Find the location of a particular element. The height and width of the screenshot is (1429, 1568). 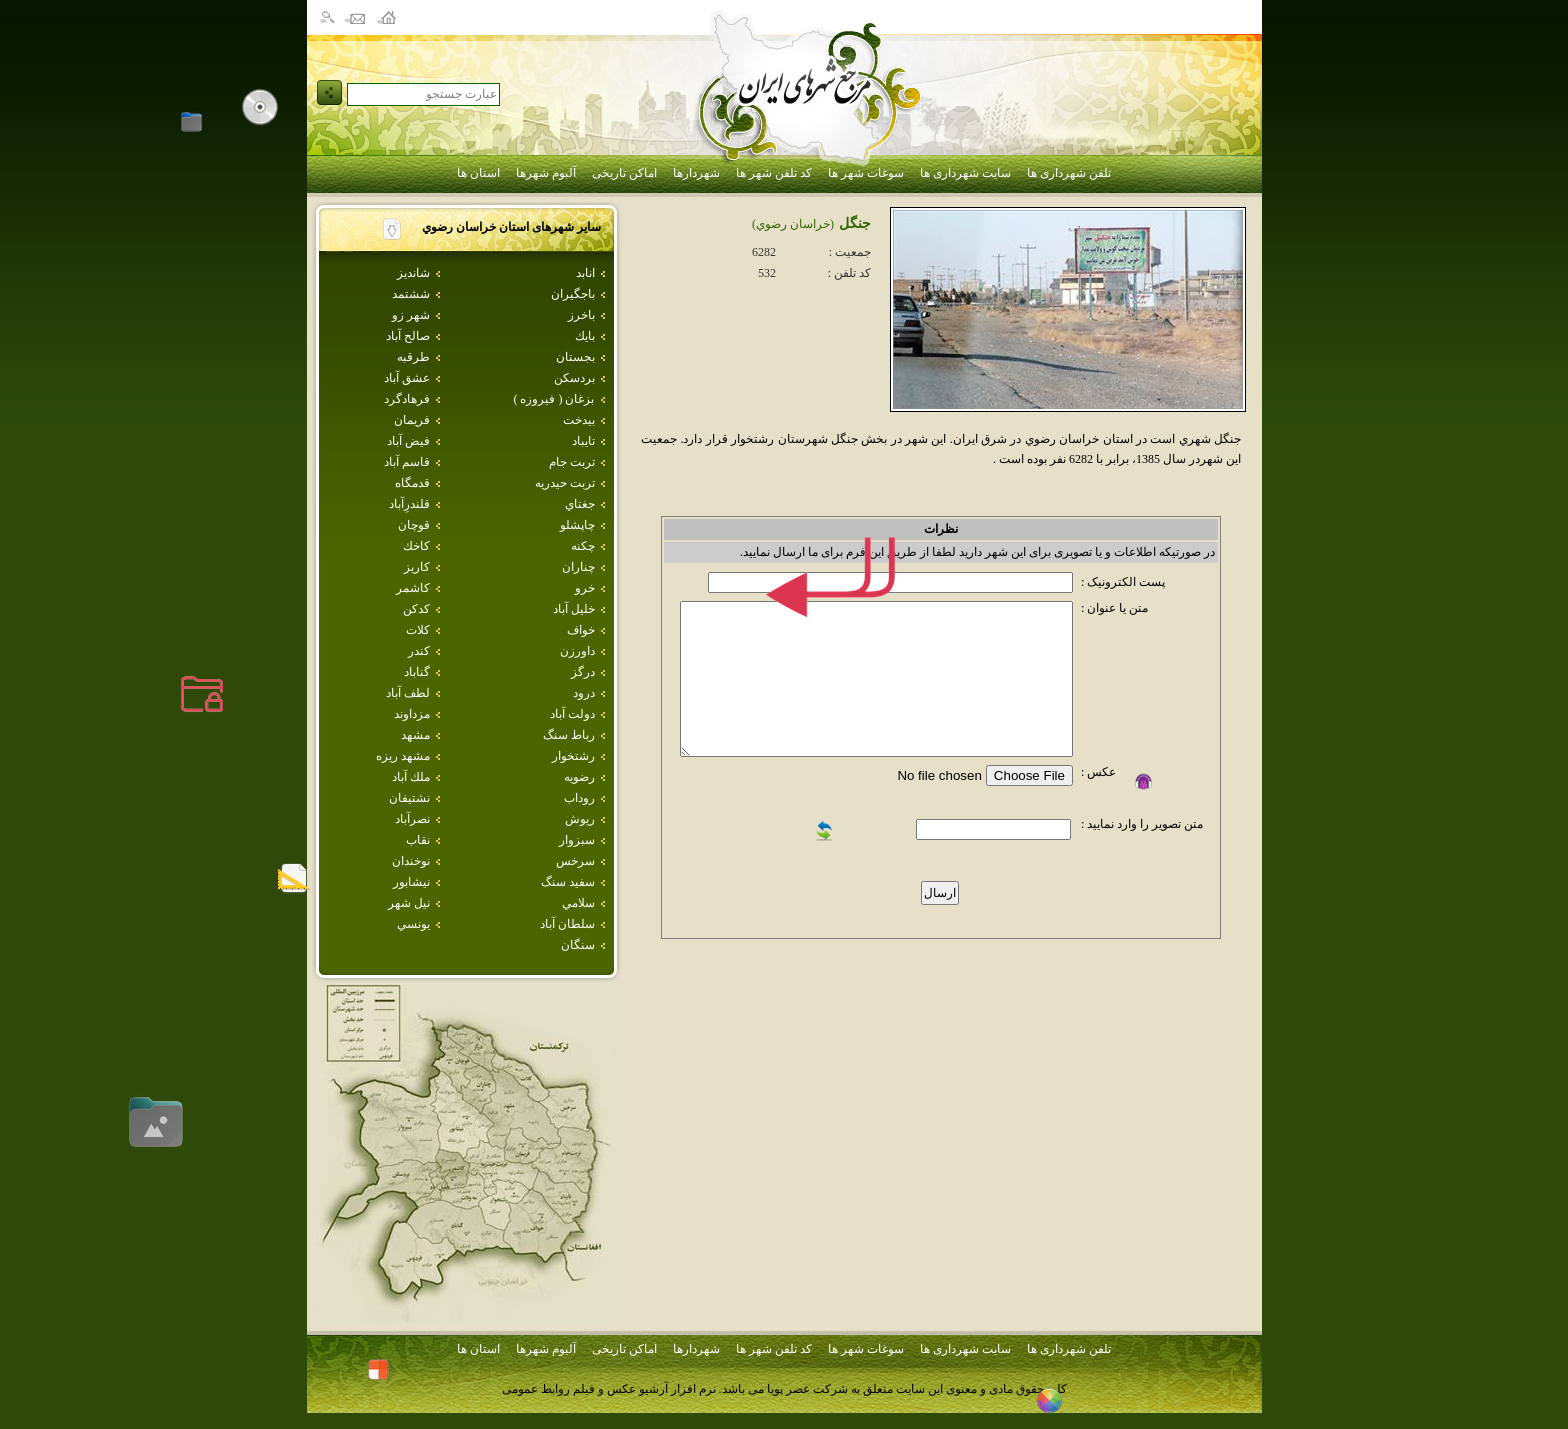

access cd/dvd drive is located at coordinates (260, 107).